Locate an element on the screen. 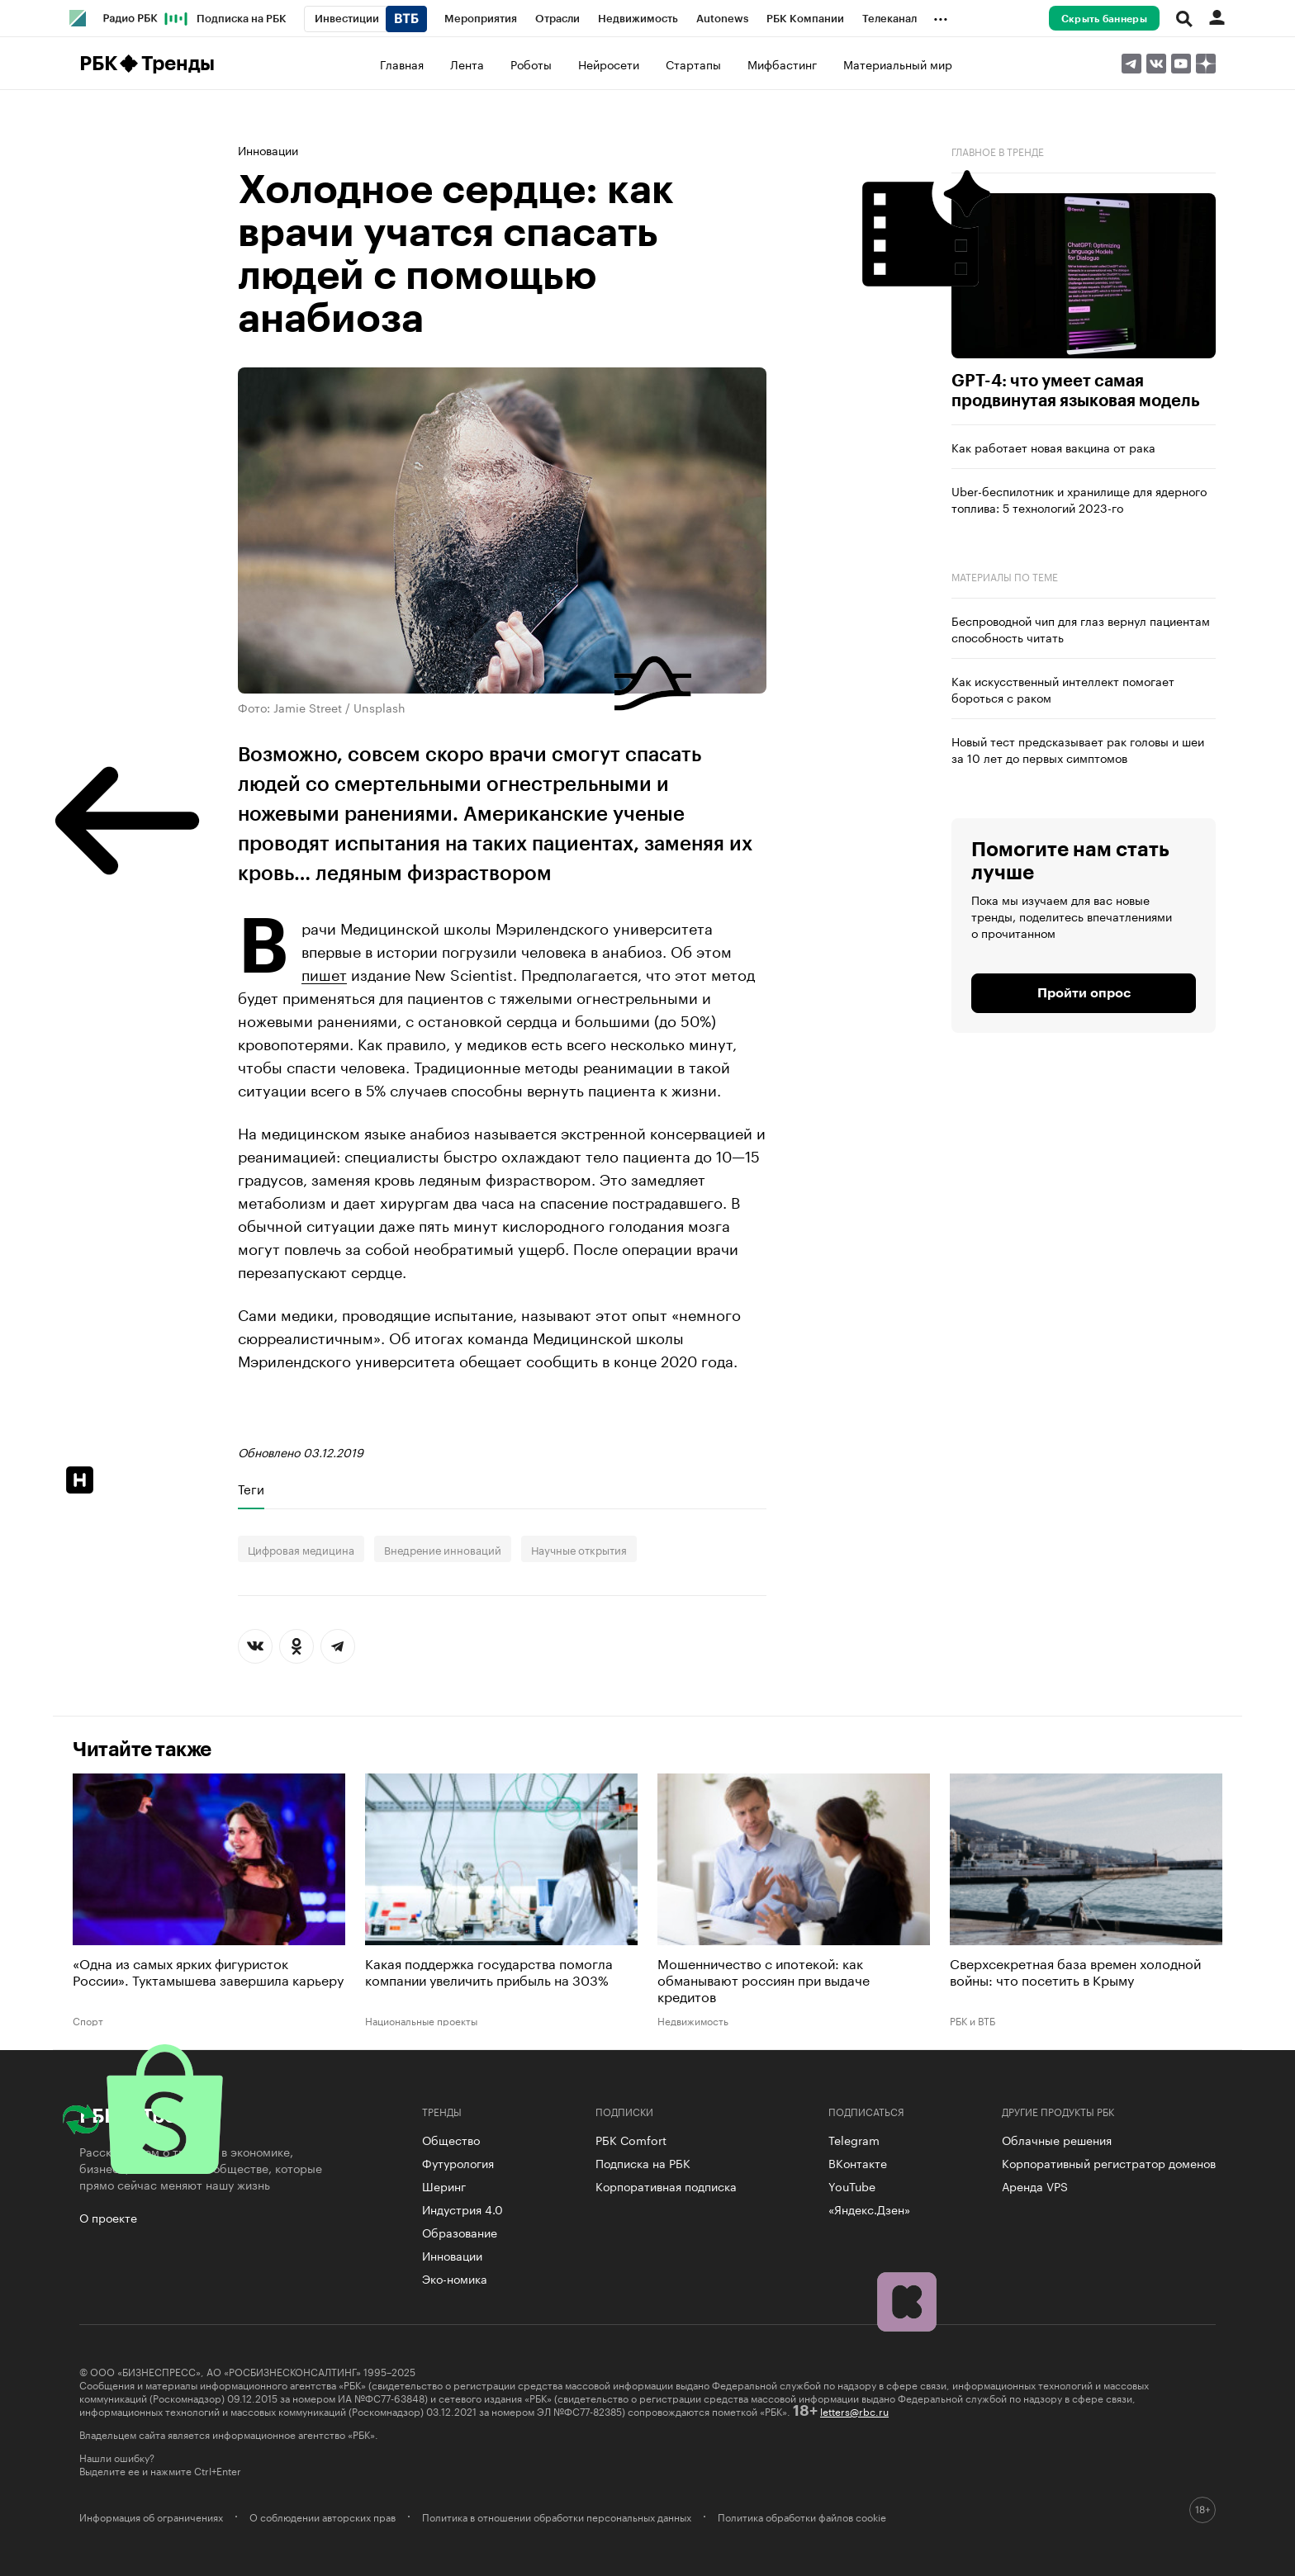 The width and height of the screenshot is (1295, 2576). indicates a hospital or medical facility nearby is located at coordinates (79, 1480).